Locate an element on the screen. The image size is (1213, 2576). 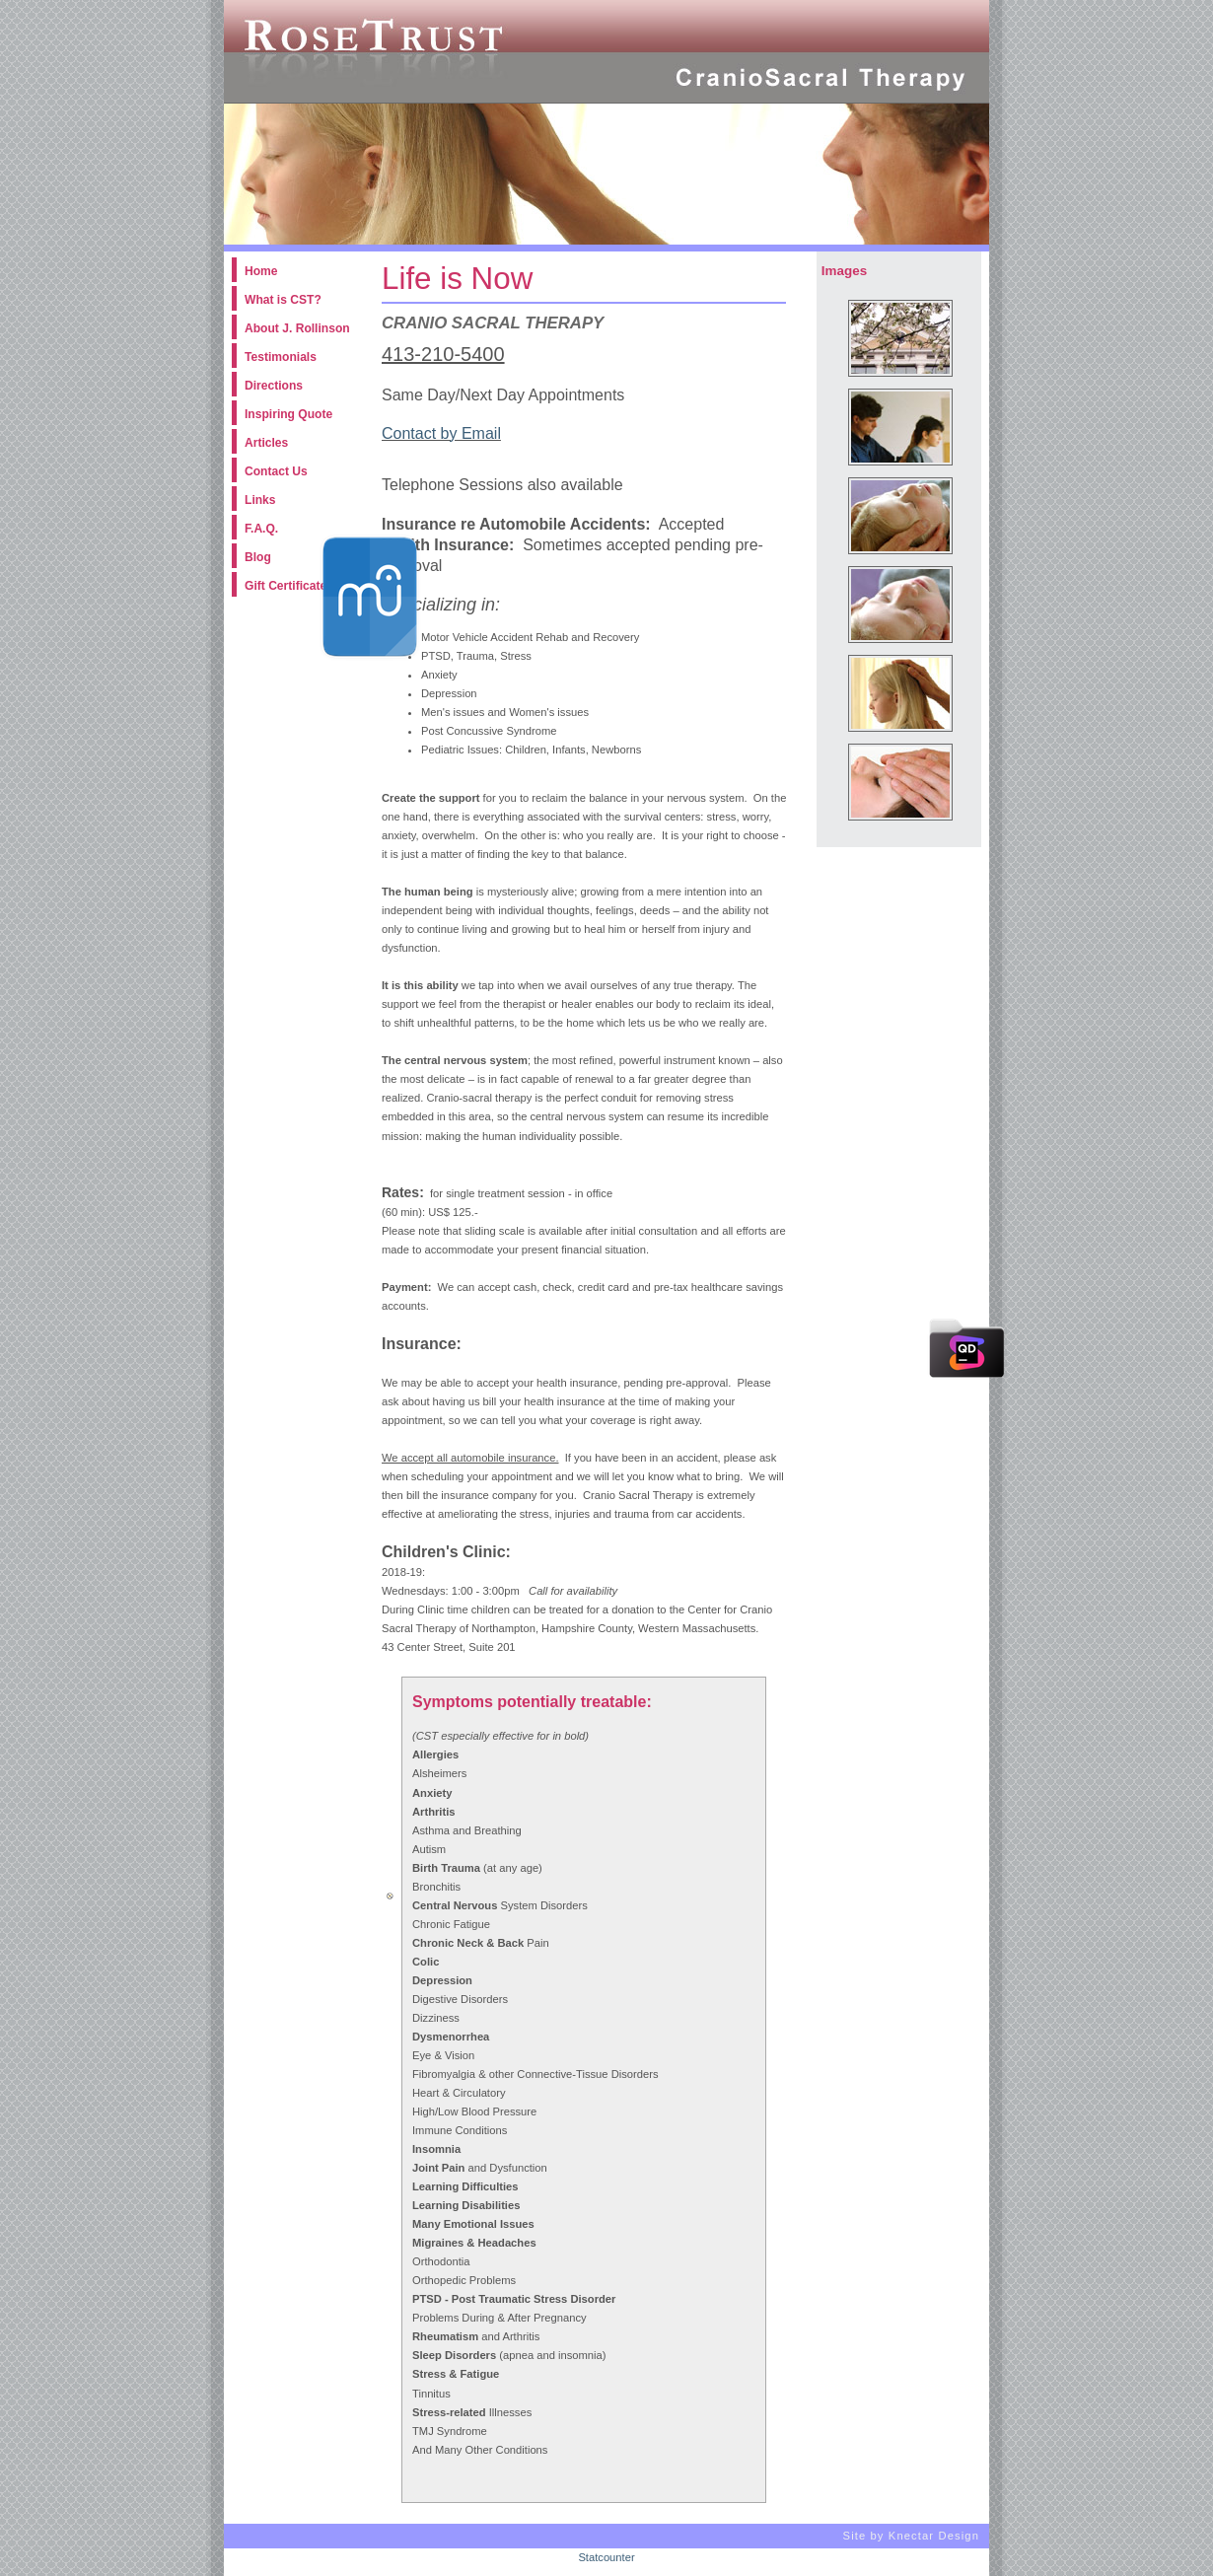
indicates a read-only folder with restricted write access is located at coordinates (378, 1887).